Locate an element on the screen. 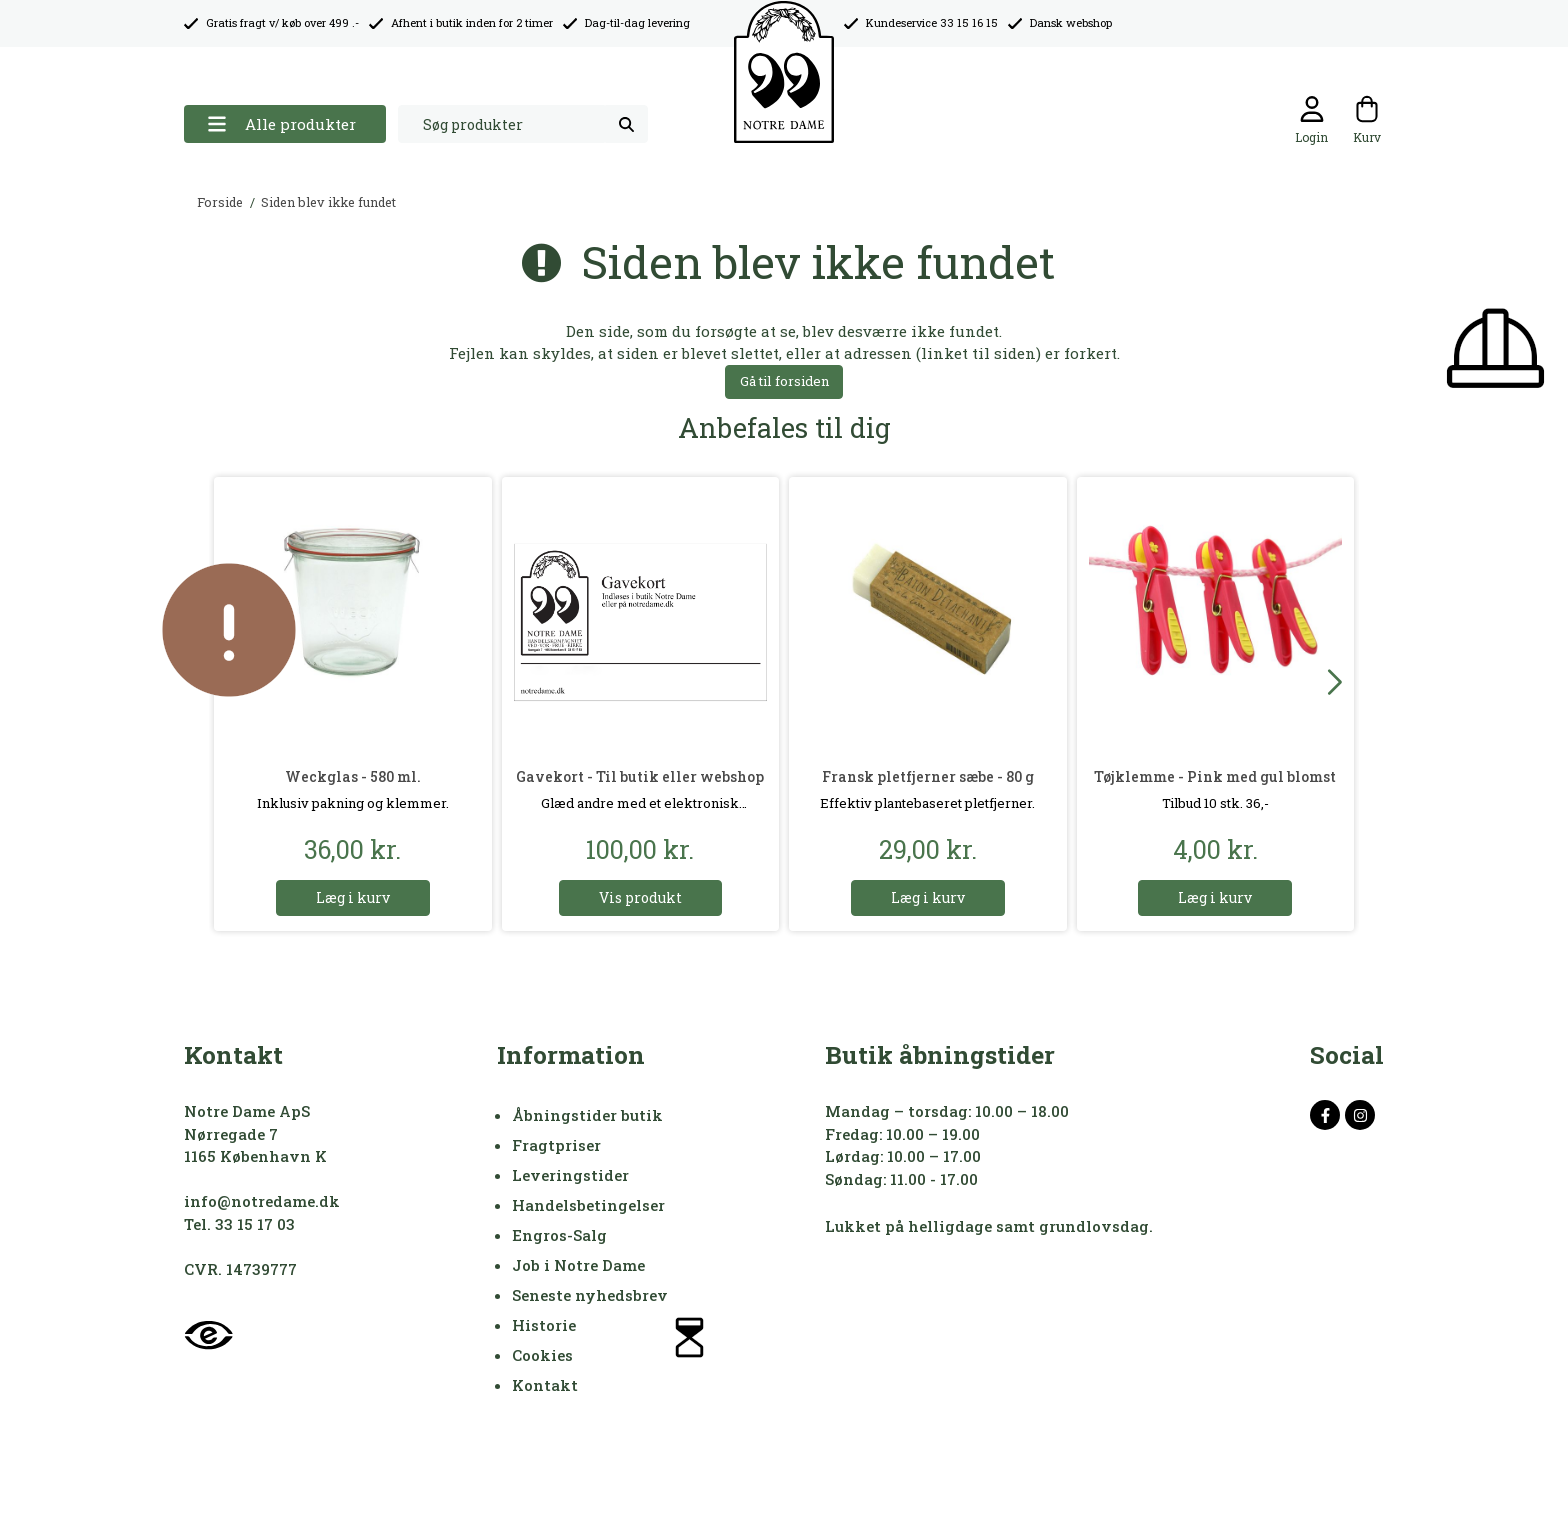  indicates a warning or alert requiring attention is located at coordinates (229, 630).